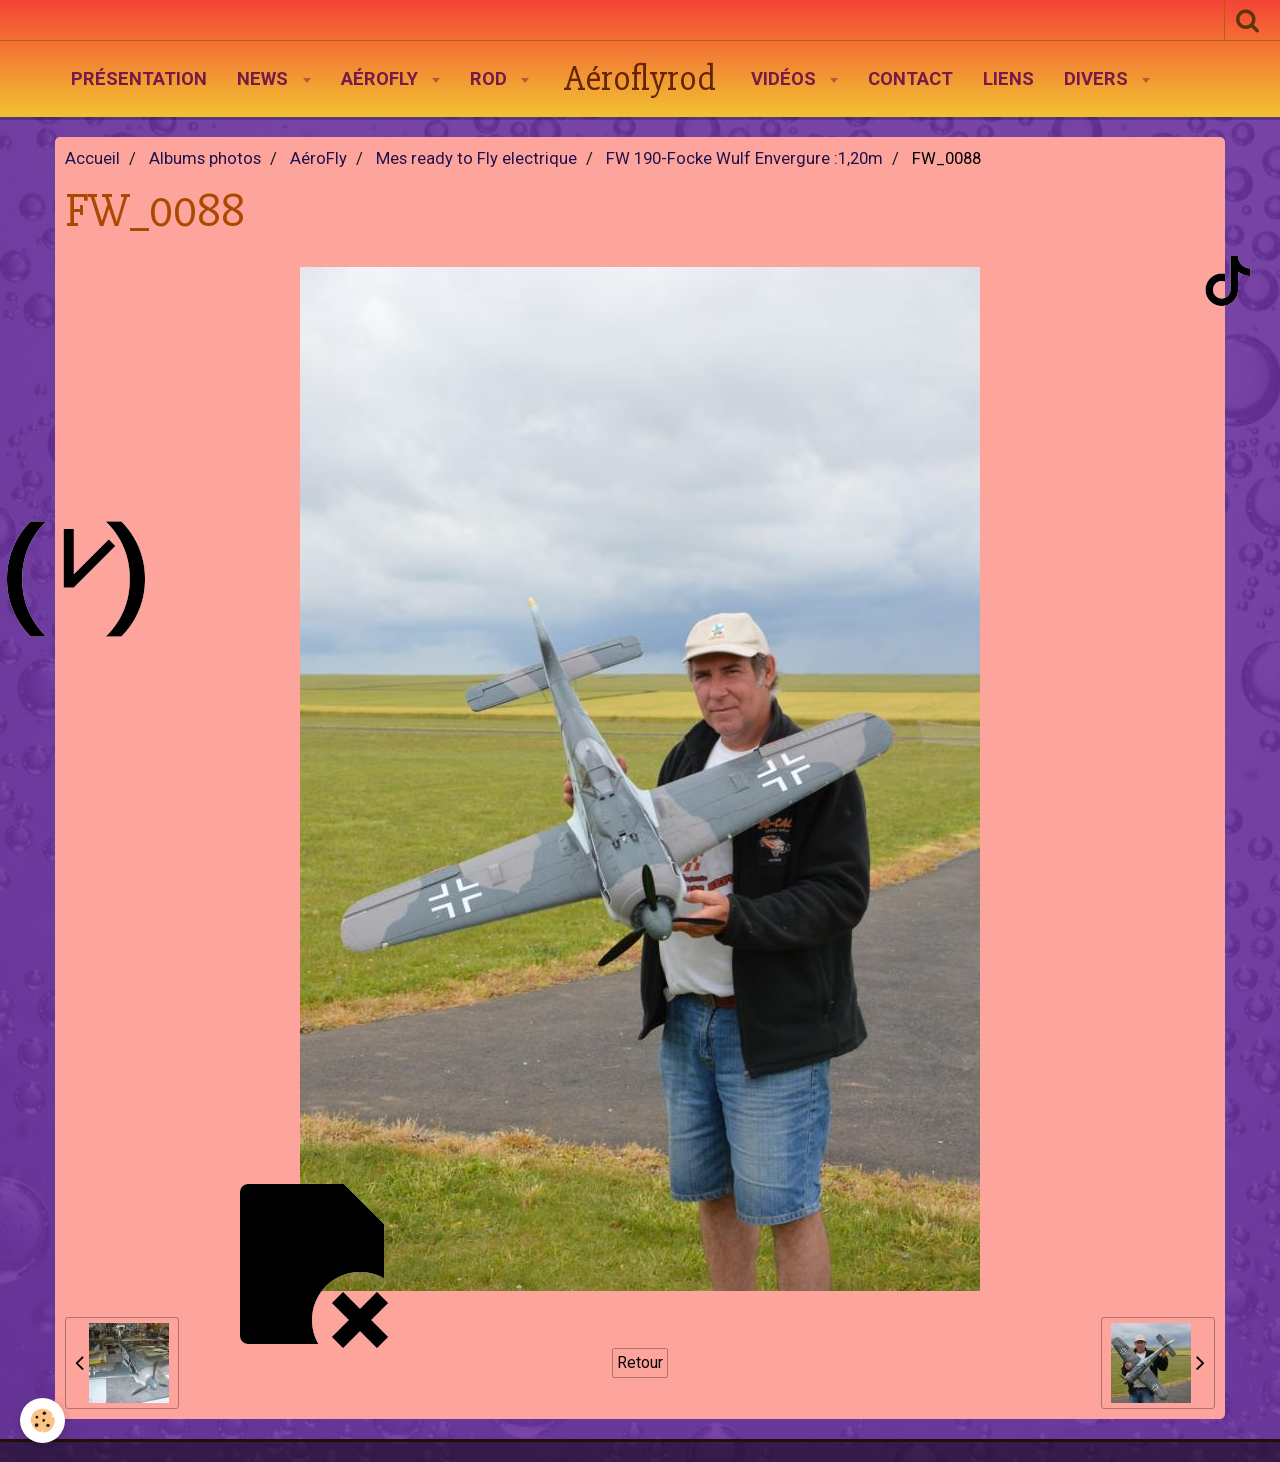 This screenshot has height=1462, width=1280. What do you see at coordinates (1228, 281) in the screenshot?
I see `open the TikTok app` at bounding box center [1228, 281].